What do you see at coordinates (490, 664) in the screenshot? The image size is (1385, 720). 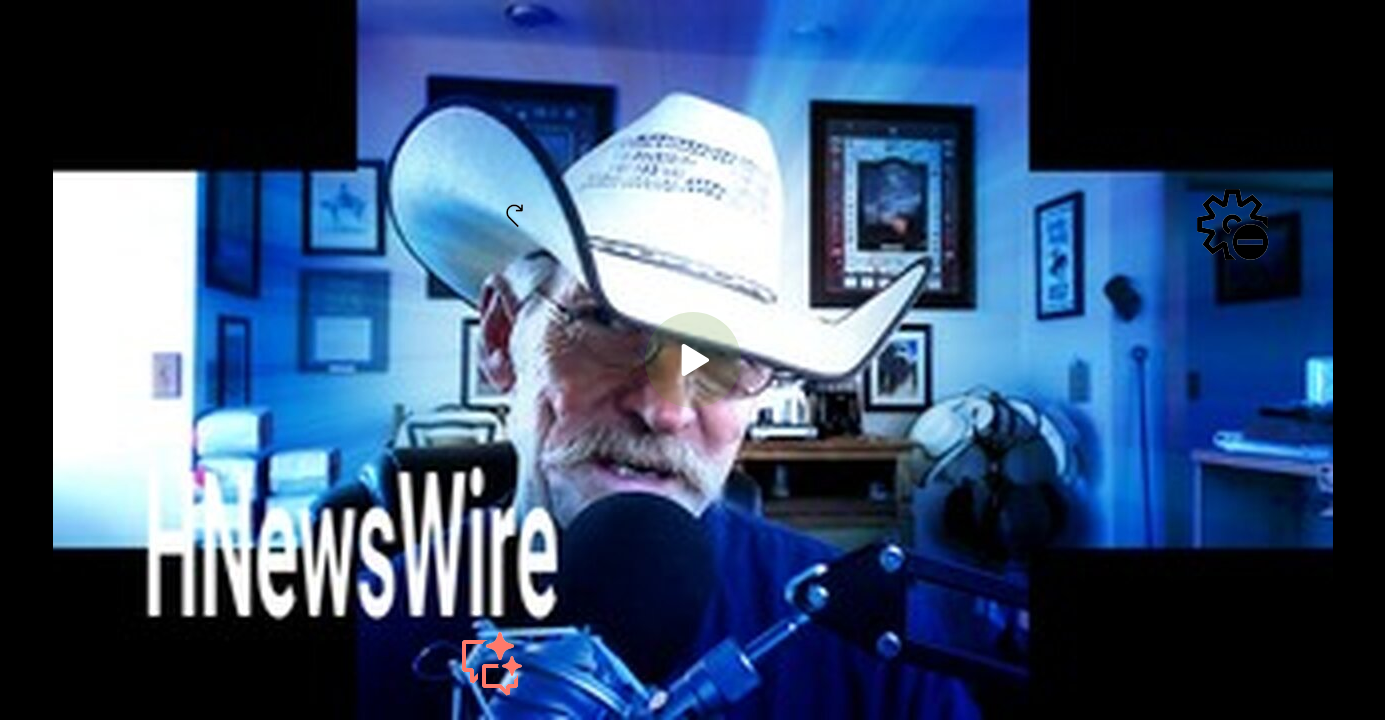 I see `start an AI-powered conversation` at bounding box center [490, 664].